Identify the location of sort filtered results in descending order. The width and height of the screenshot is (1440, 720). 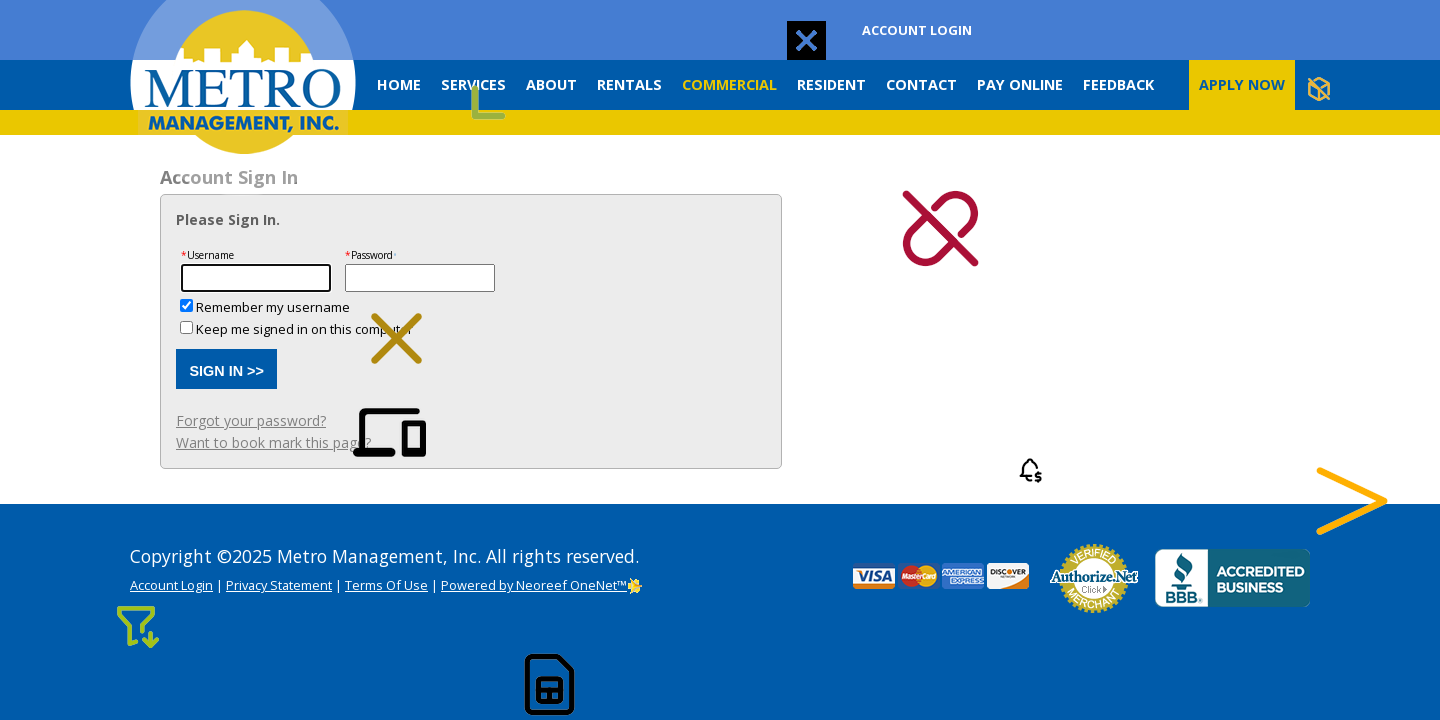
(136, 625).